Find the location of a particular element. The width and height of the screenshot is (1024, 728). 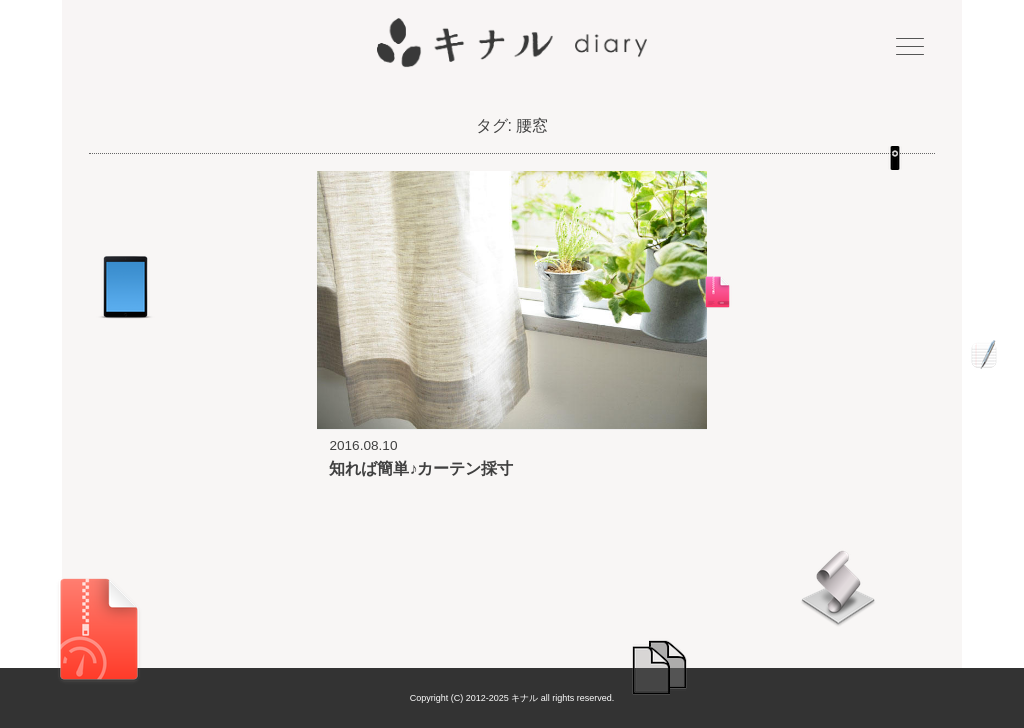

run an AppleScript applet is located at coordinates (838, 587).